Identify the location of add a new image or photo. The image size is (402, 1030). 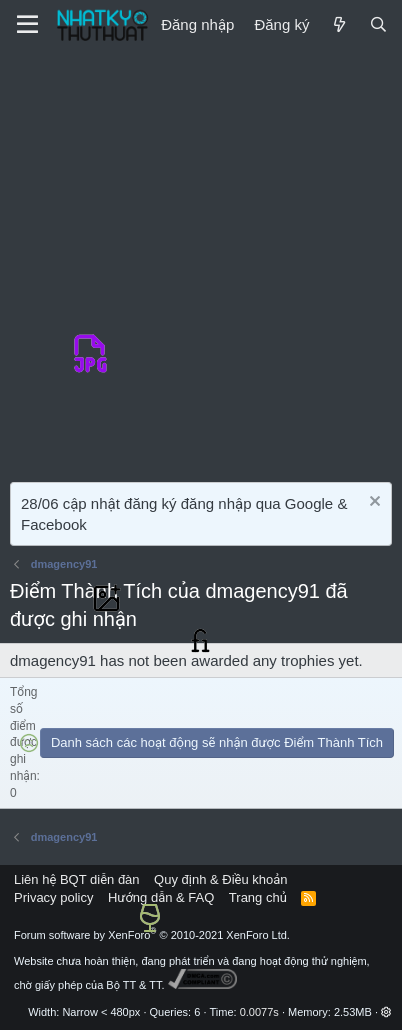
(106, 598).